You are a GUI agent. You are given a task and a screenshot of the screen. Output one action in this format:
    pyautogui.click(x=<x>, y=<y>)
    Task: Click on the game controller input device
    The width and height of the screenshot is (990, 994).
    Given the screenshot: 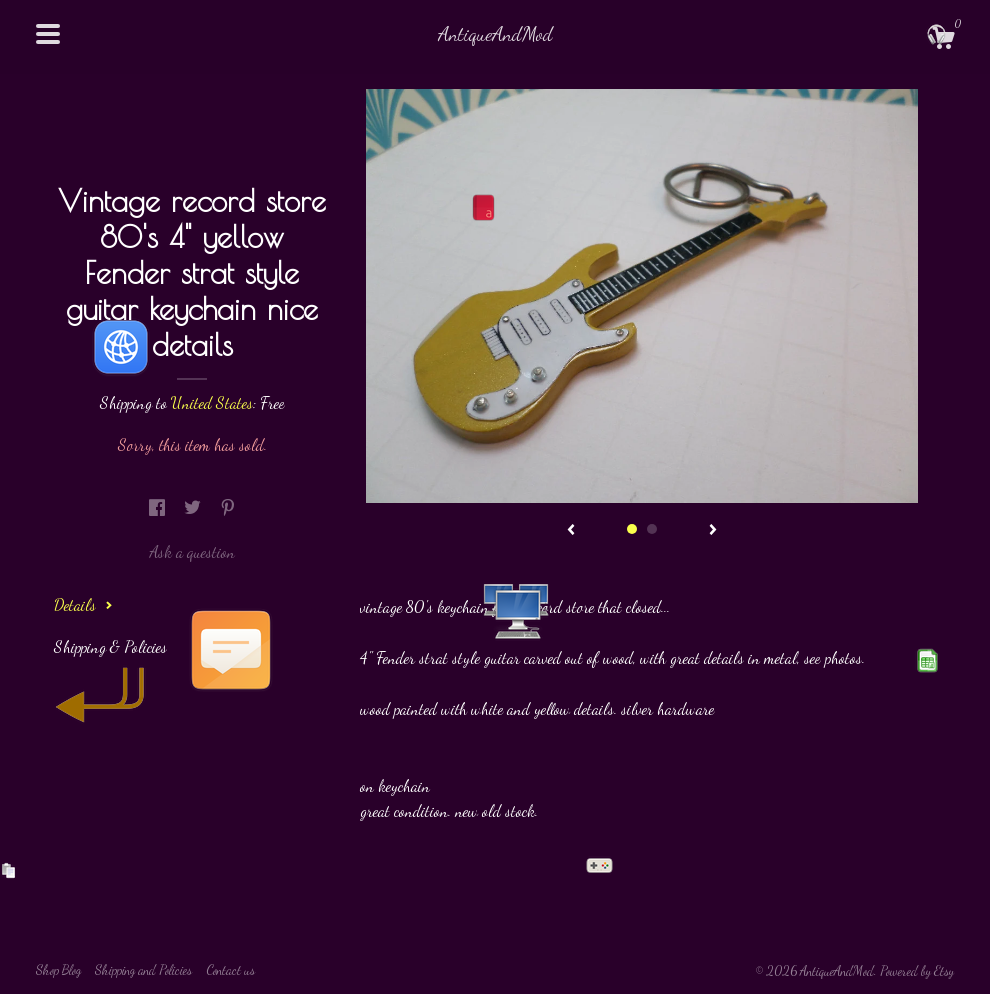 What is the action you would take?
    pyautogui.click(x=599, y=865)
    